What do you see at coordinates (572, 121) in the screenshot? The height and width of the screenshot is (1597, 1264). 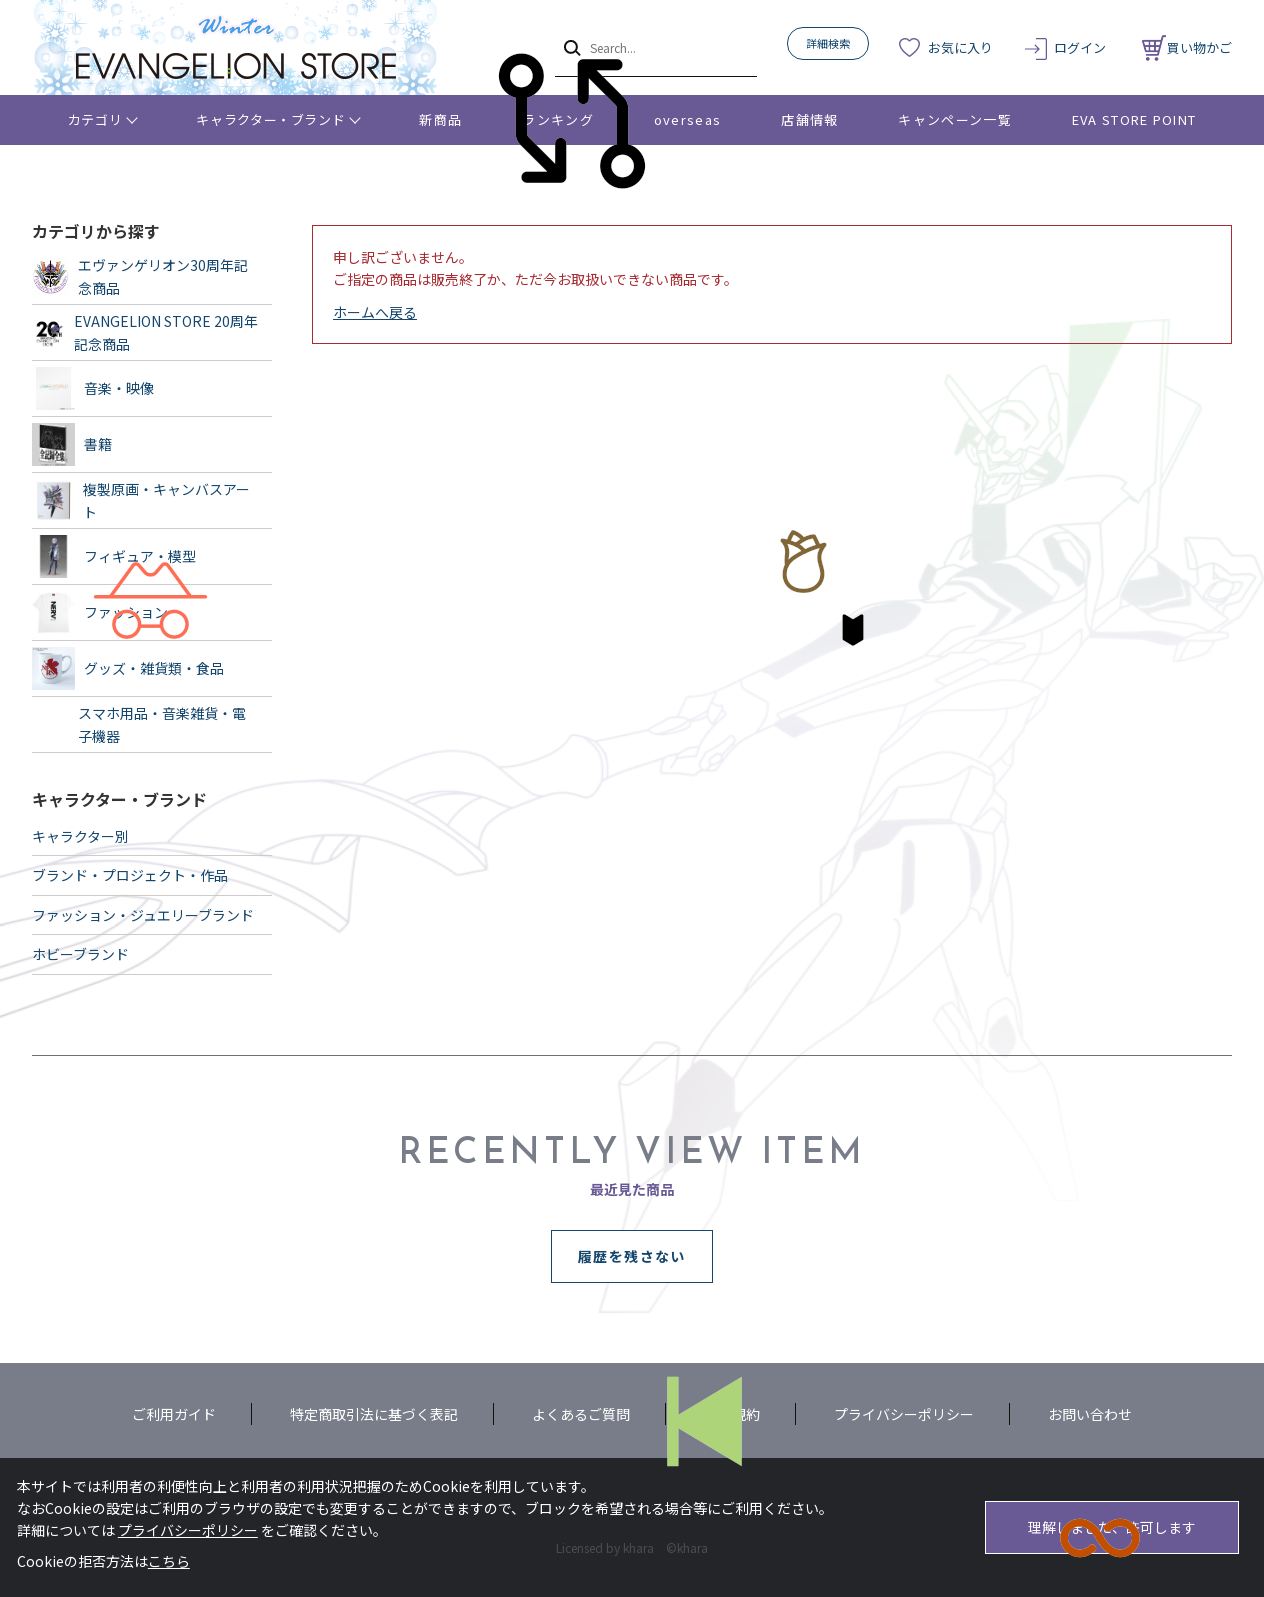 I see `view code changes between versions` at bounding box center [572, 121].